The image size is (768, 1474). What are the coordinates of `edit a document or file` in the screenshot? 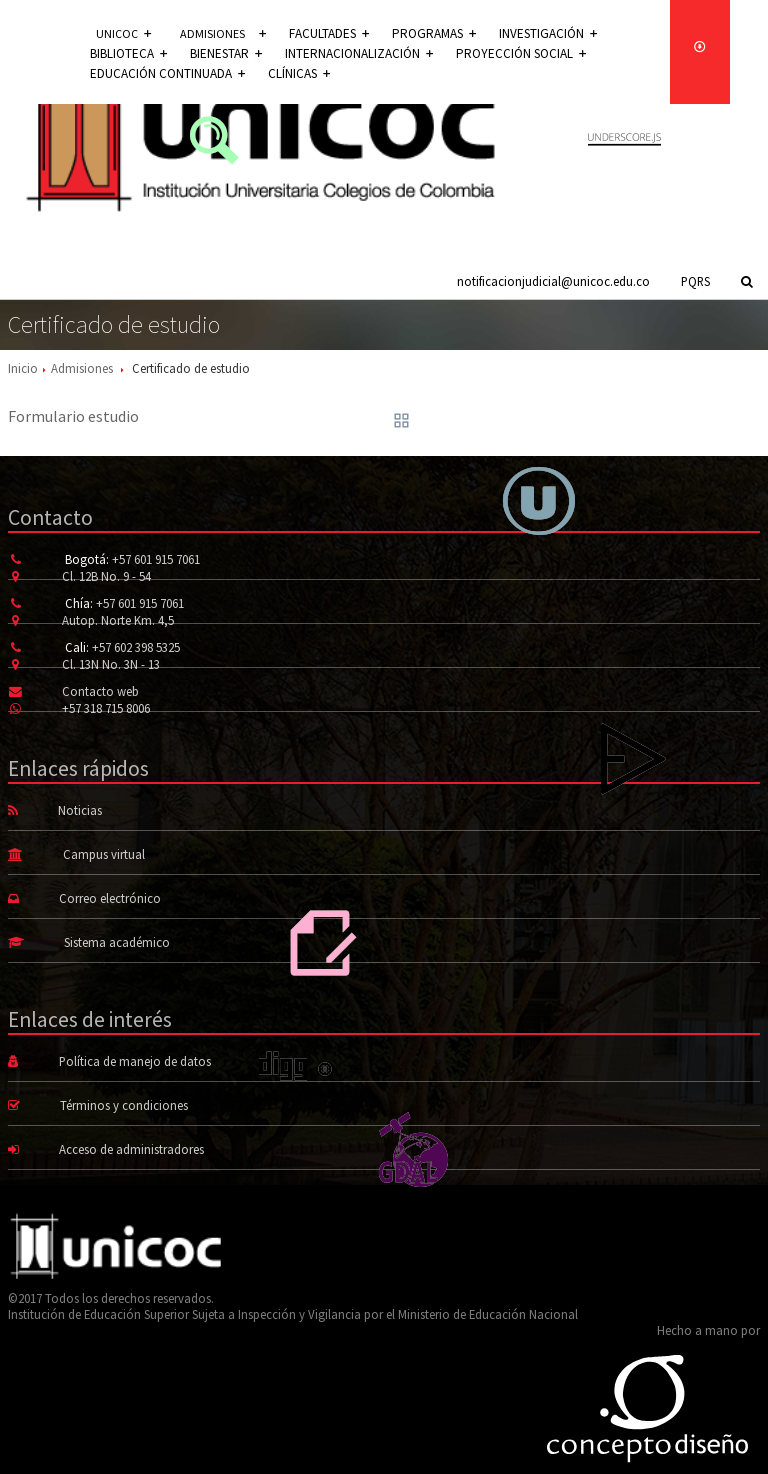 It's located at (320, 943).